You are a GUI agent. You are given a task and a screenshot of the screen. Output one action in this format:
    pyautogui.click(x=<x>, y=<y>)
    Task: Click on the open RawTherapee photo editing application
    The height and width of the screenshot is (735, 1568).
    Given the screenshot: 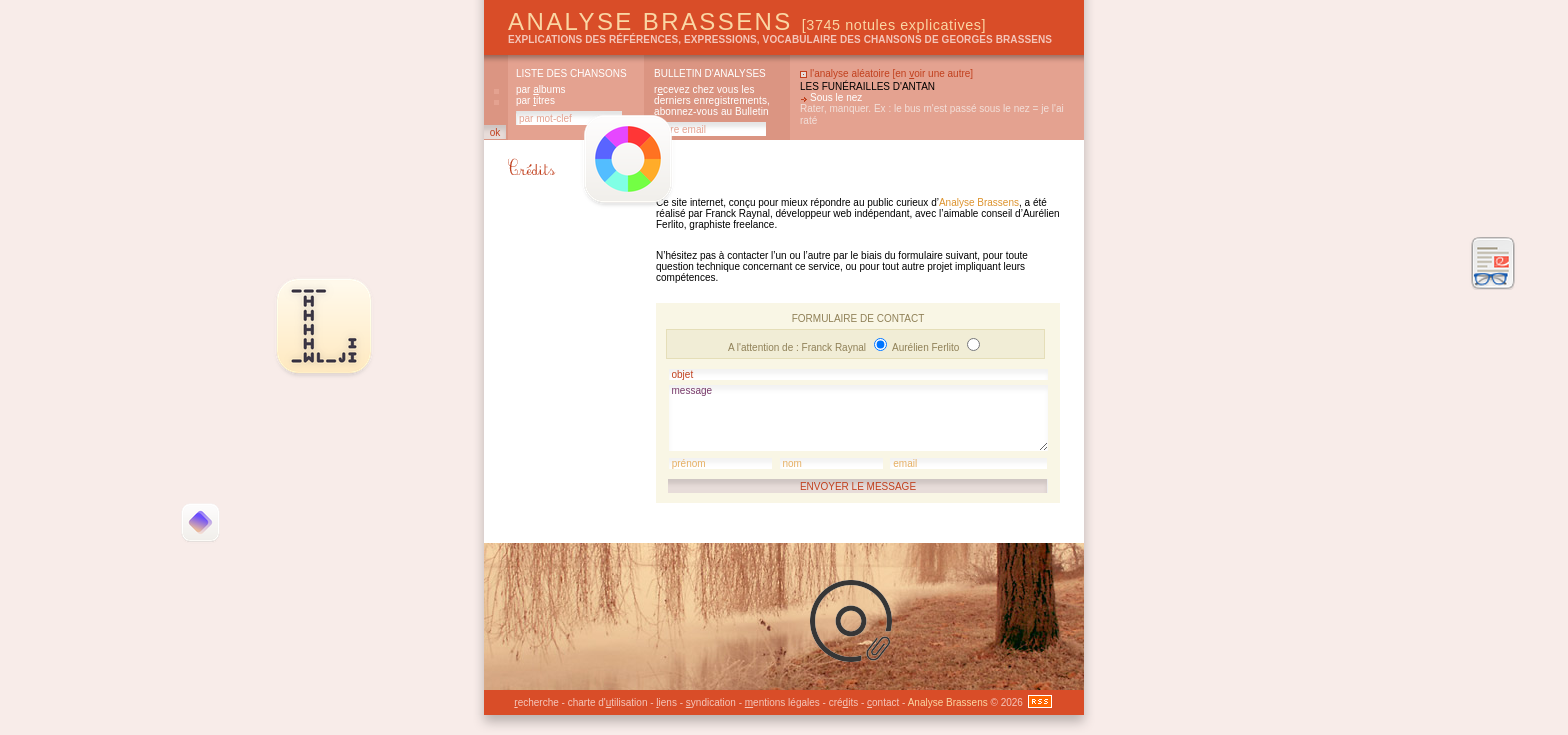 What is the action you would take?
    pyautogui.click(x=628, y=159)
    